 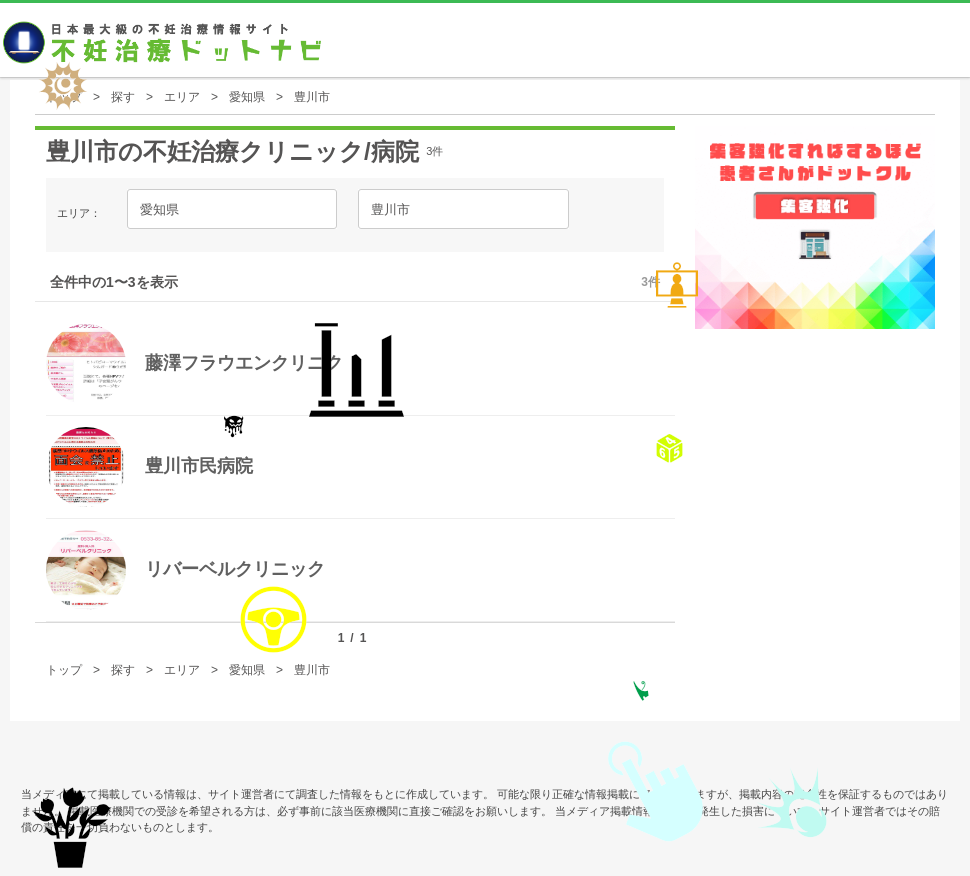 What do you see at coordinates (233, 426) in the screenshot?
I see `a demon or monster enemy character type` at bounding box center [233, 426].